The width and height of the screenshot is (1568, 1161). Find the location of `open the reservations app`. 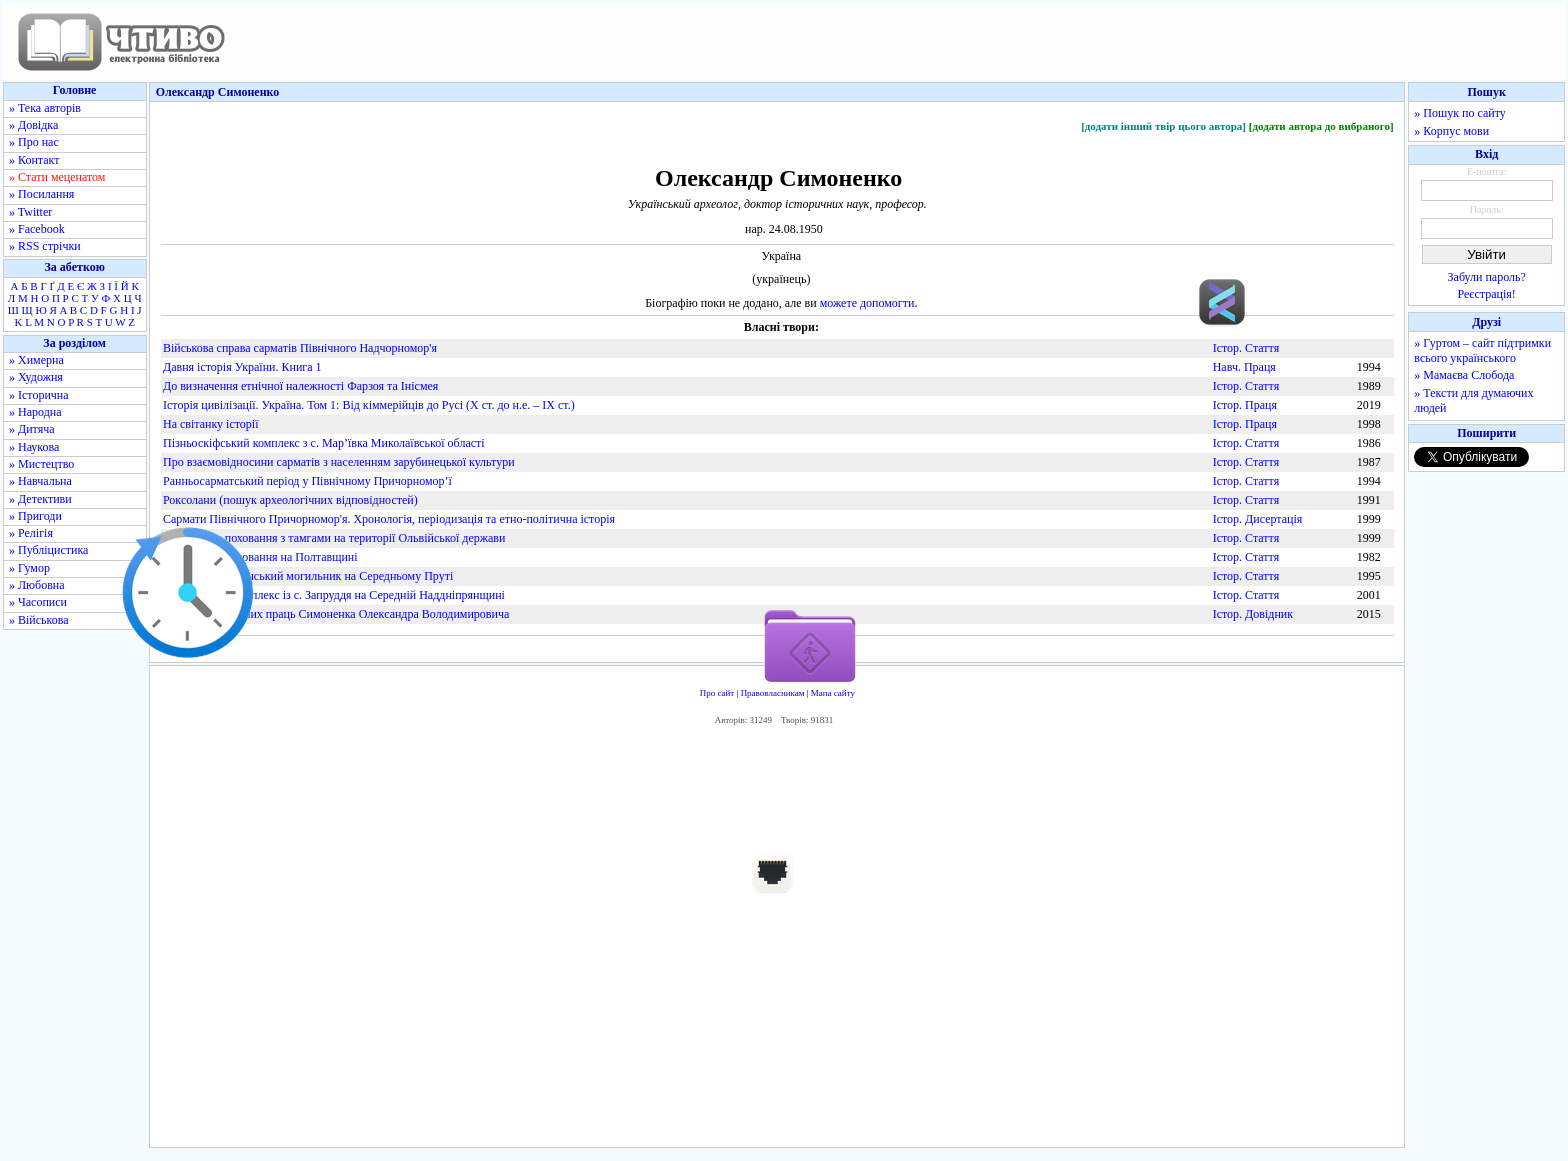

open the reservations app is located at coordinates (189, 592).